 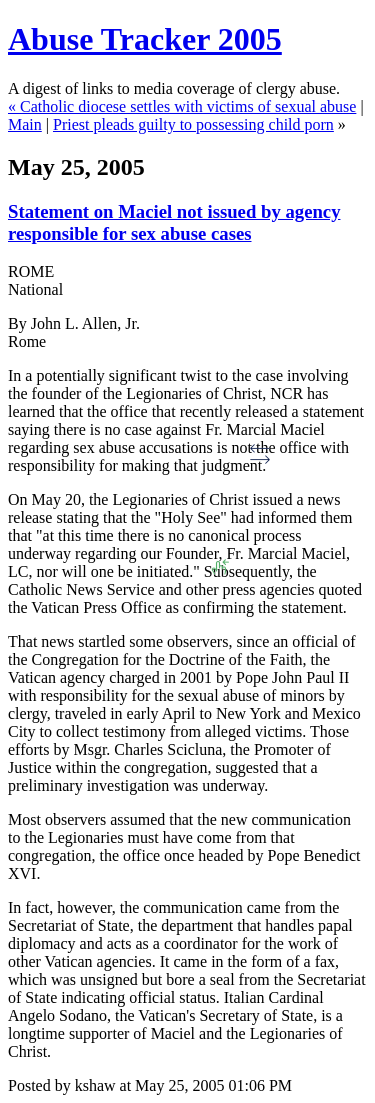 I want to click on swap or exchange items, so click(x=260, y=454).